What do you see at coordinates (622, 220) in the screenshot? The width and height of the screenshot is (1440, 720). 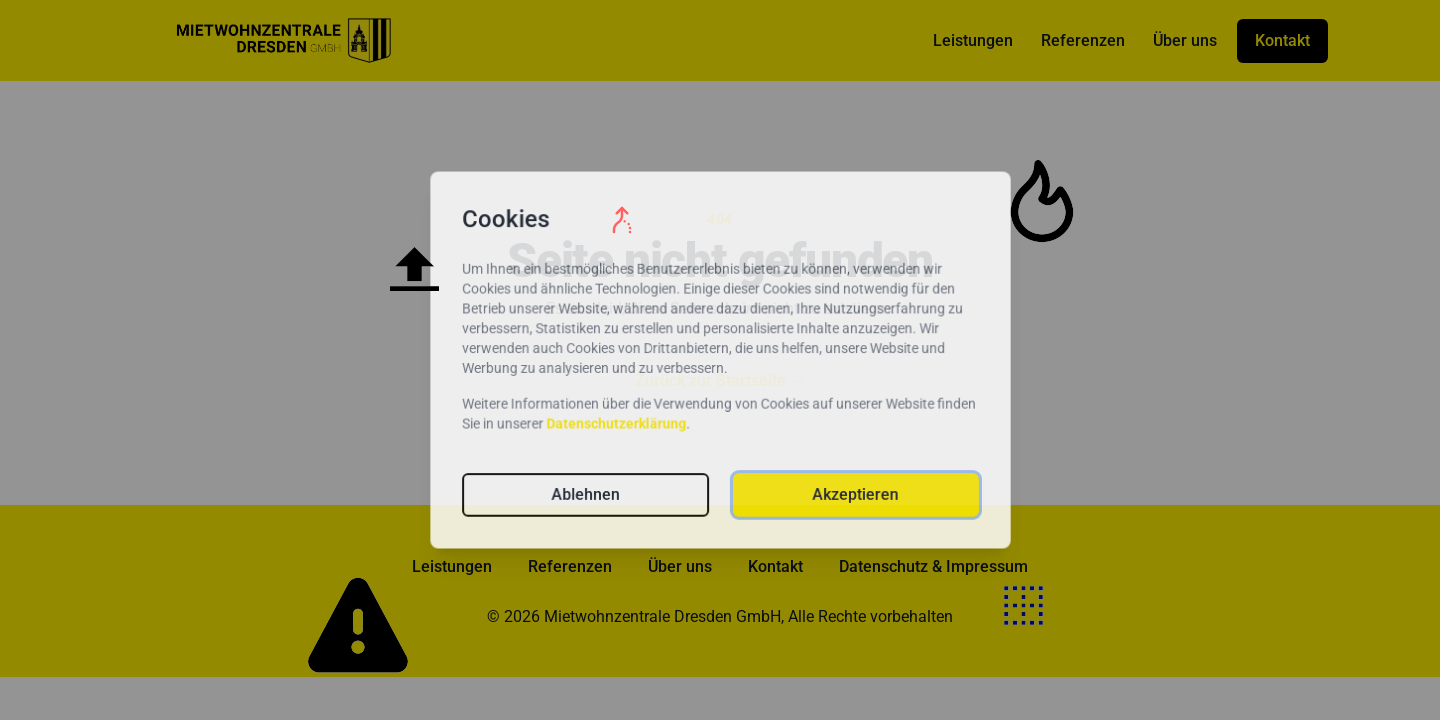 I see `merge content from right into main branch` at bounding box center [622, 220].